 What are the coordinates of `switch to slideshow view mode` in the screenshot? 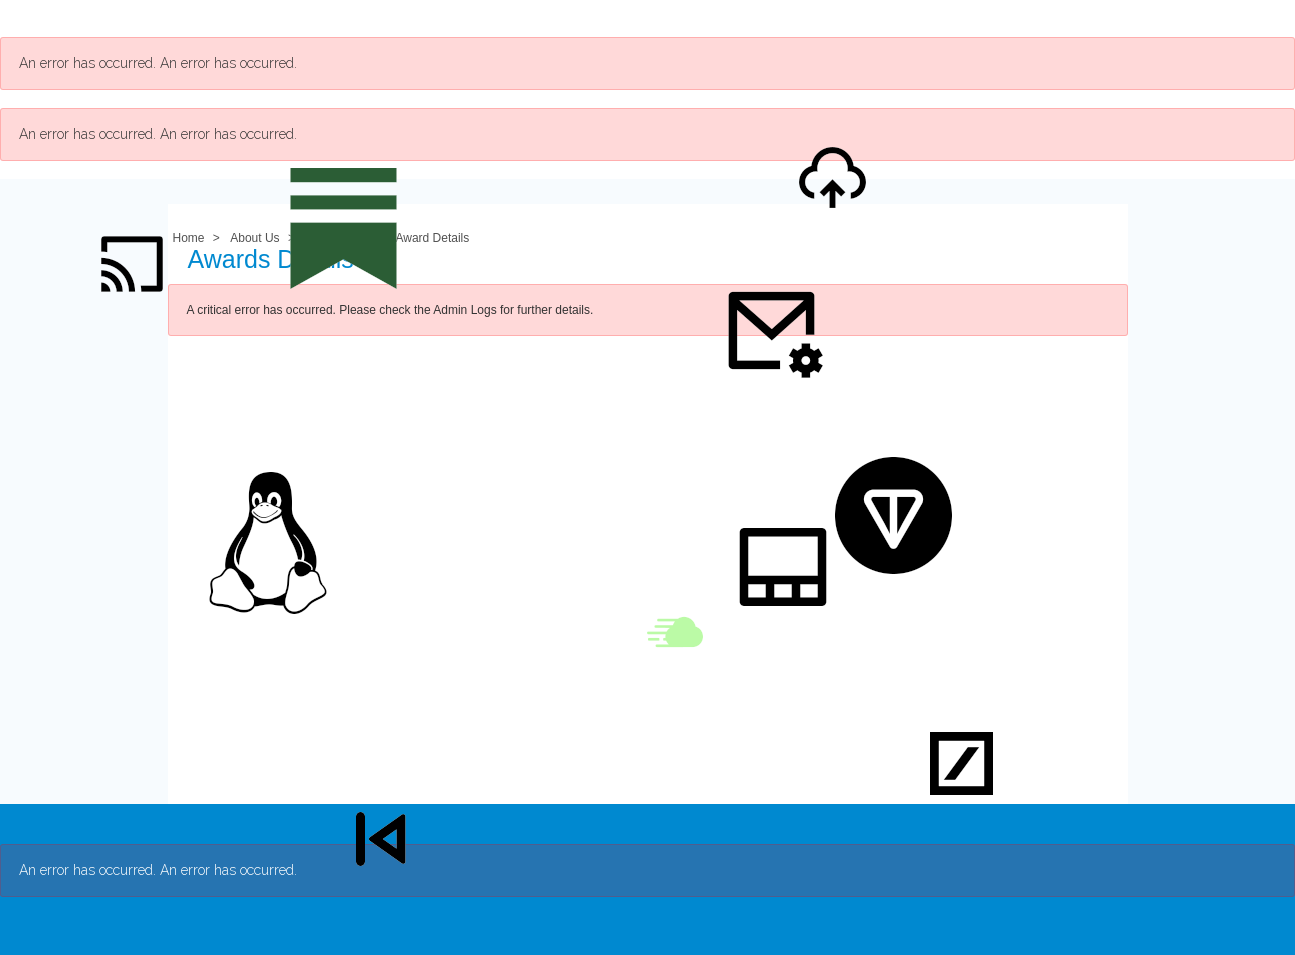 It's located at (783, 567).